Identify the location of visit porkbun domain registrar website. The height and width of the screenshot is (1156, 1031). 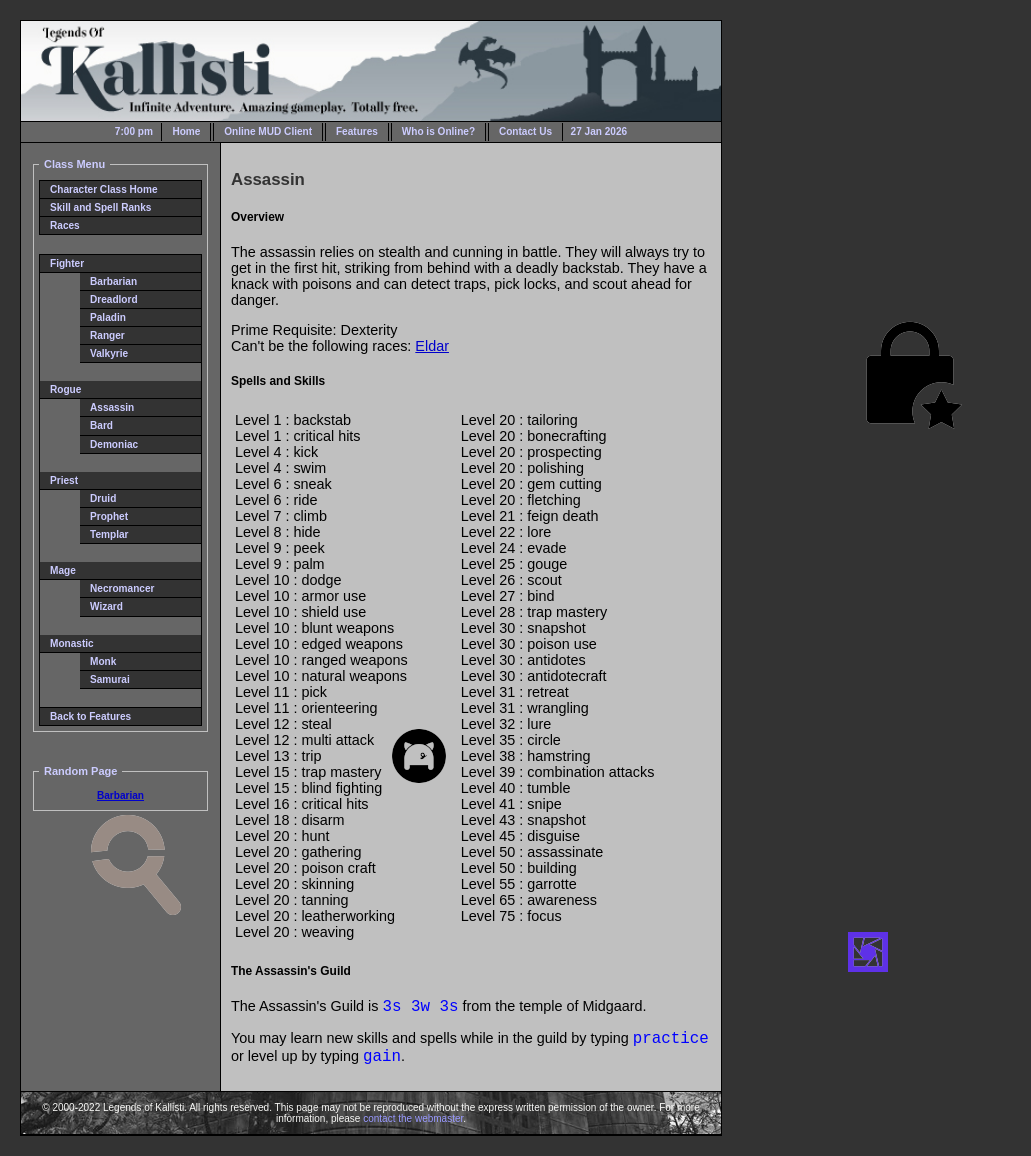
(419, 756).